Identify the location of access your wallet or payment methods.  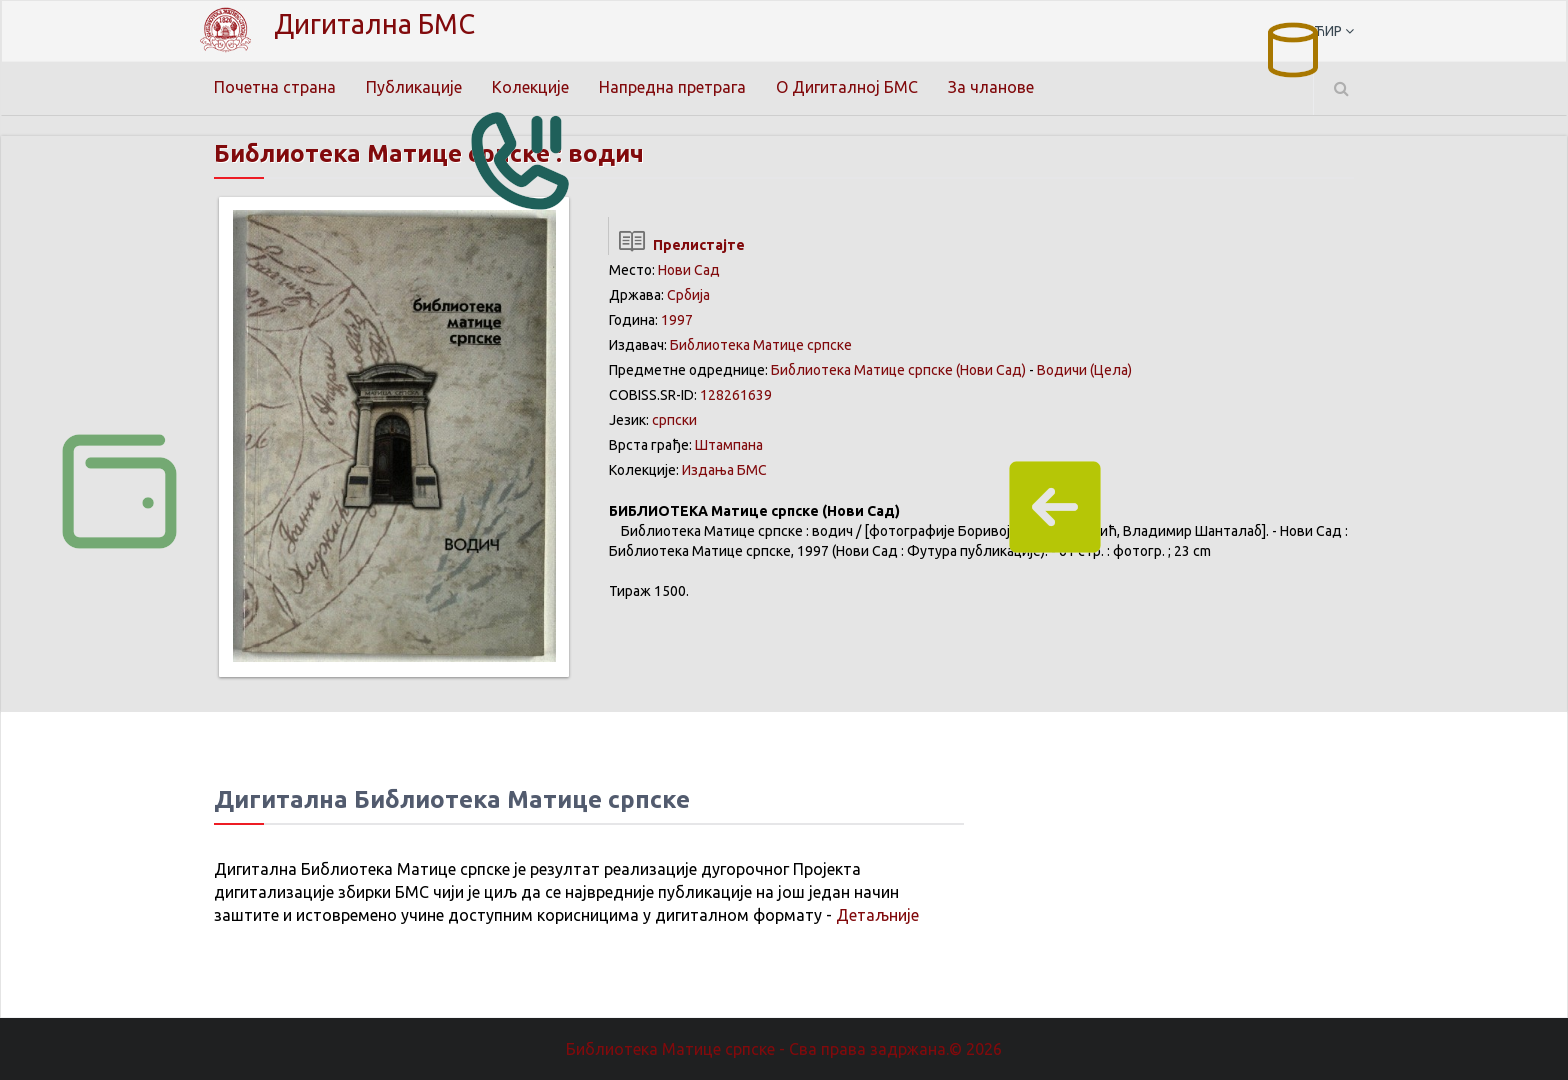
(119, 491).